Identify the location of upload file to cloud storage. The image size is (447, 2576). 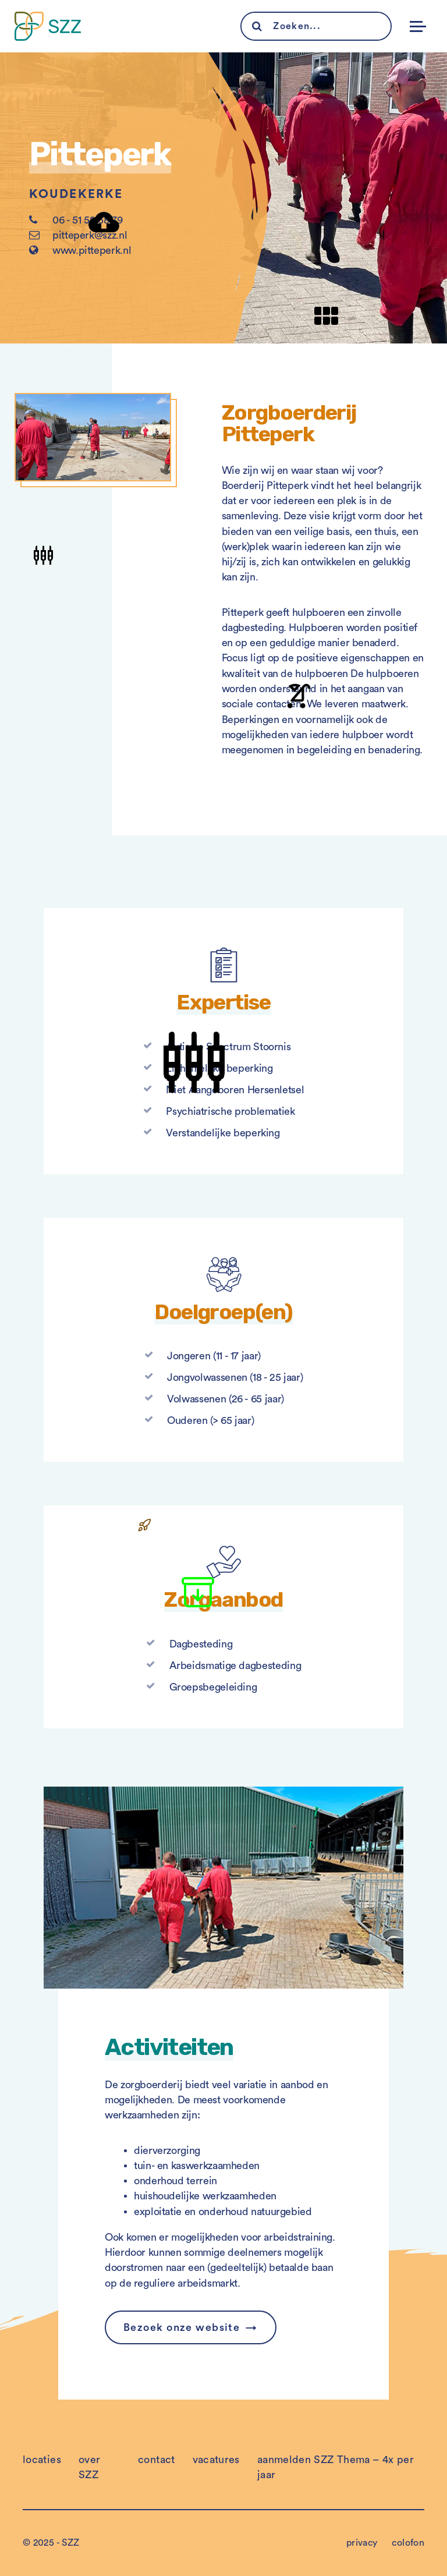
(104, 222).